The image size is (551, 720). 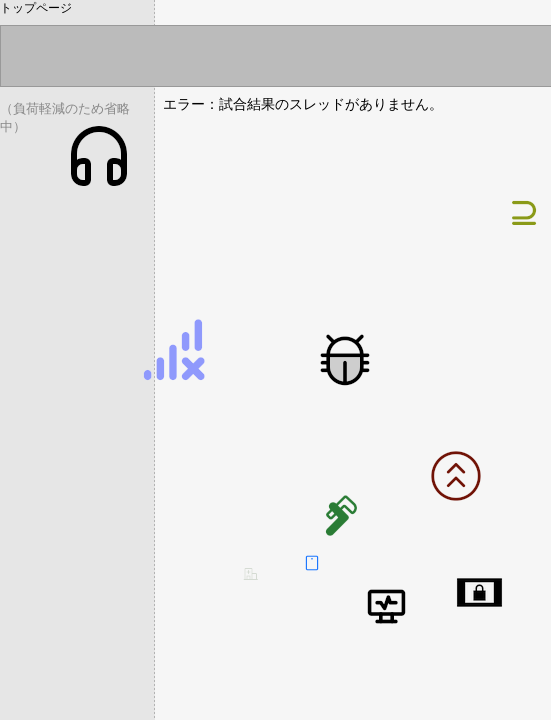 I want to click on view heart rate or vital sign data, so click(x=386, y=606).